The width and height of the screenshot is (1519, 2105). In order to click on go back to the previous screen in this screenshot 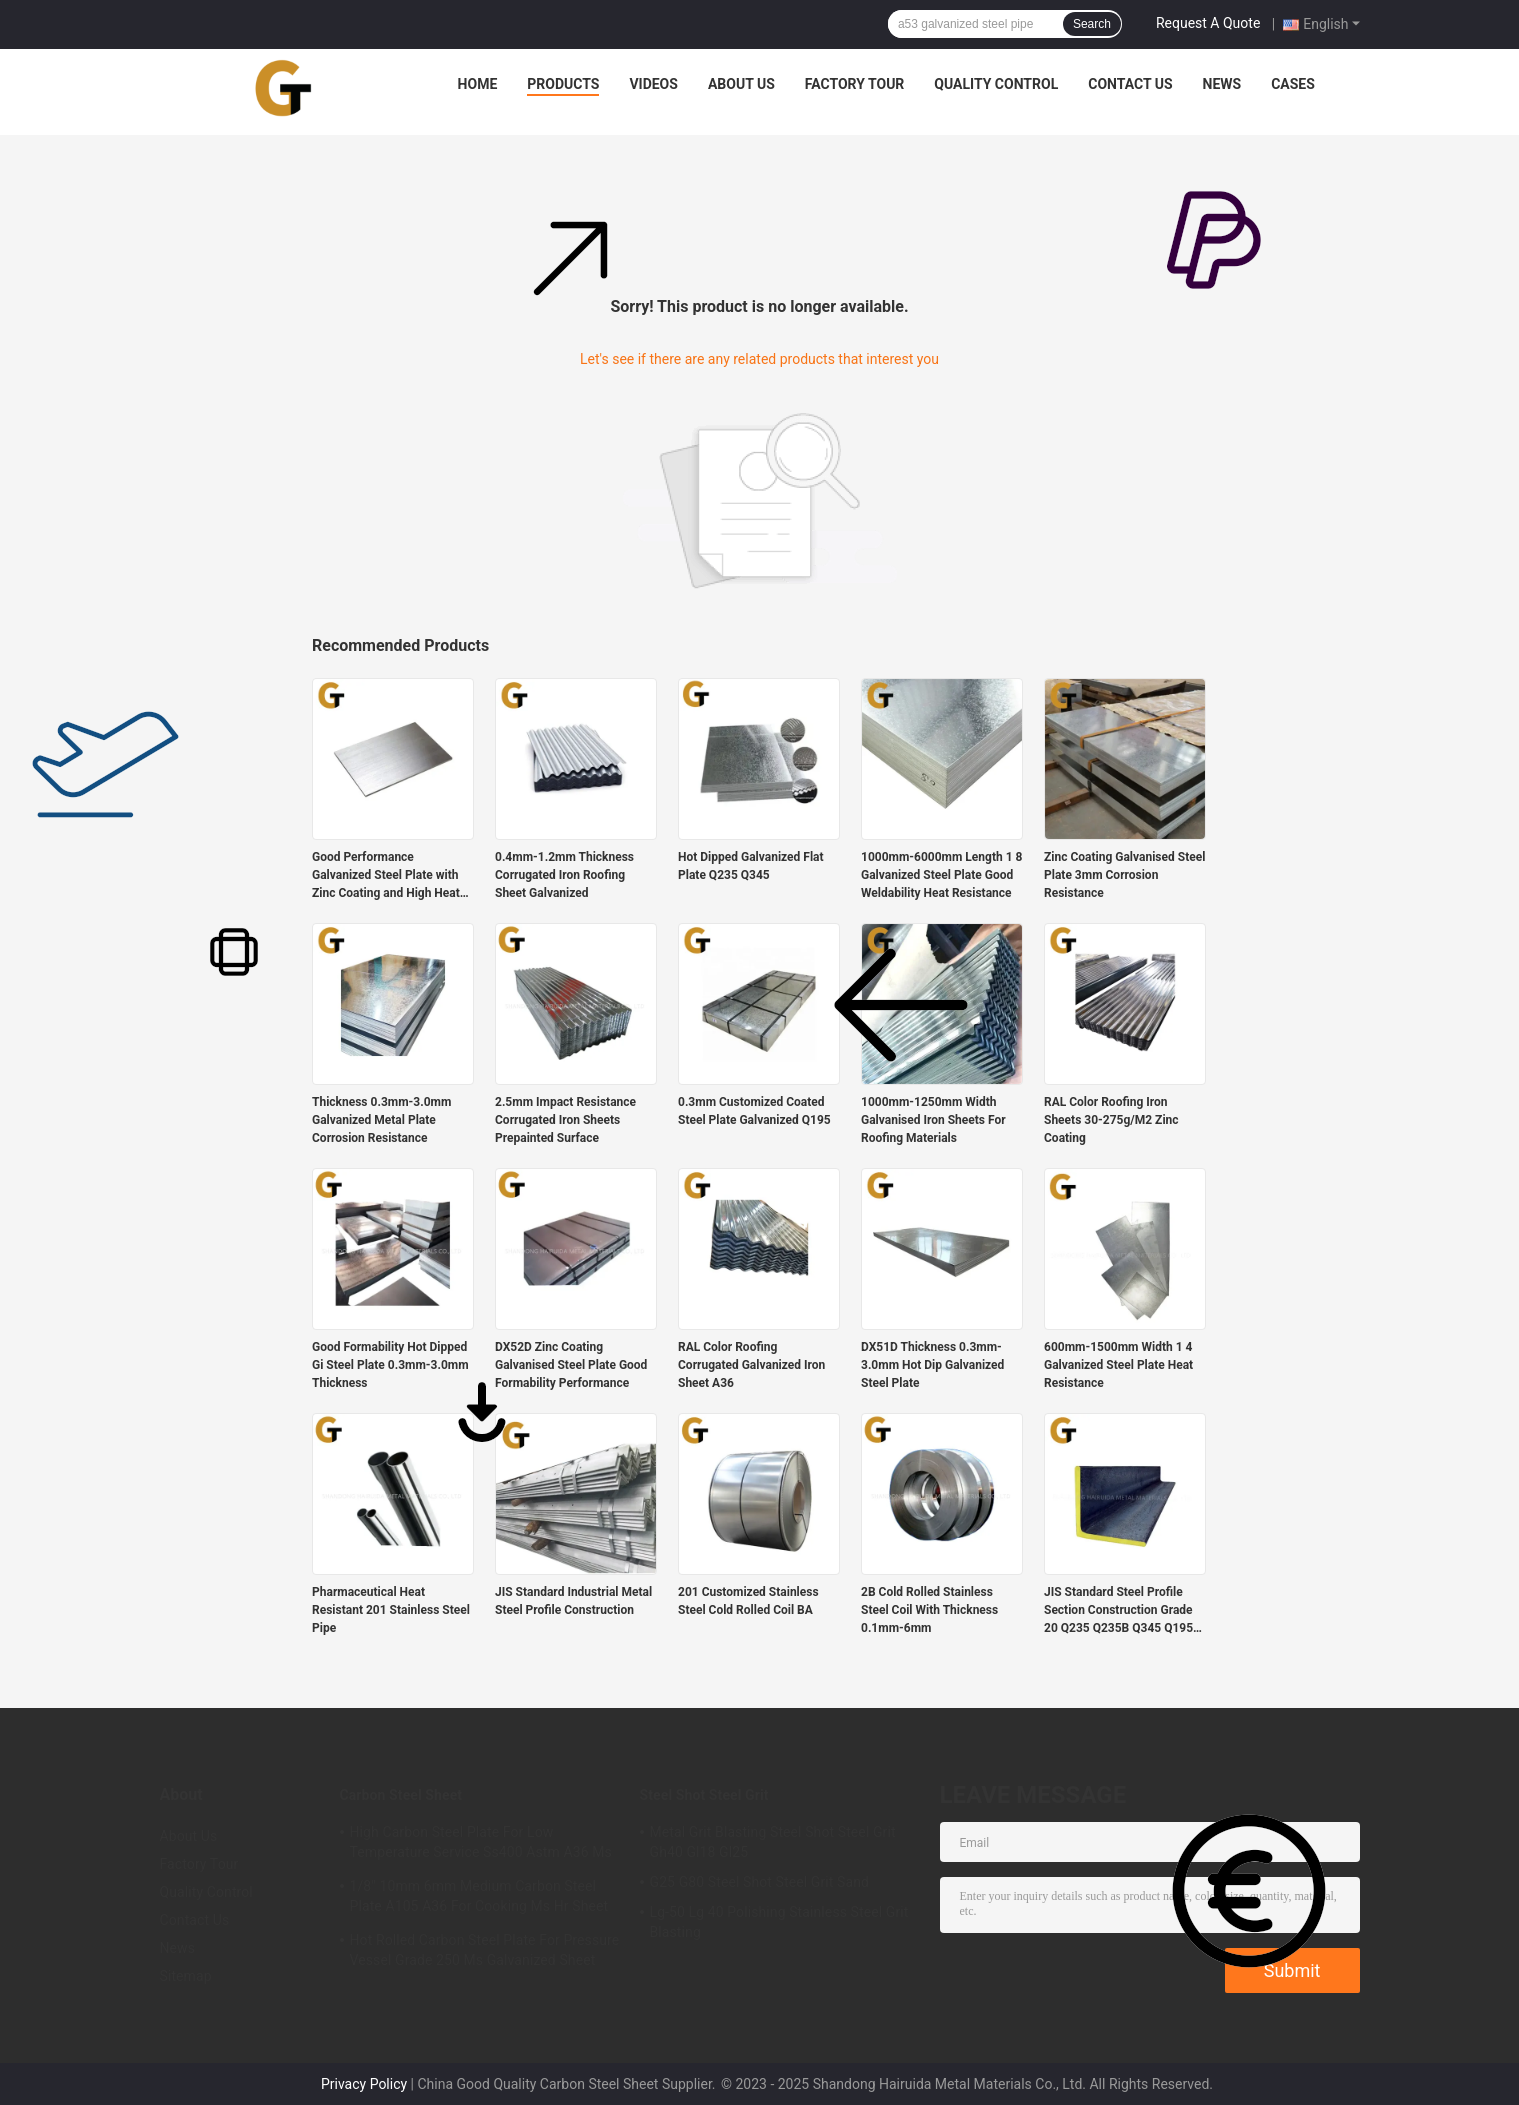, I will do `click(901, 1005)`.